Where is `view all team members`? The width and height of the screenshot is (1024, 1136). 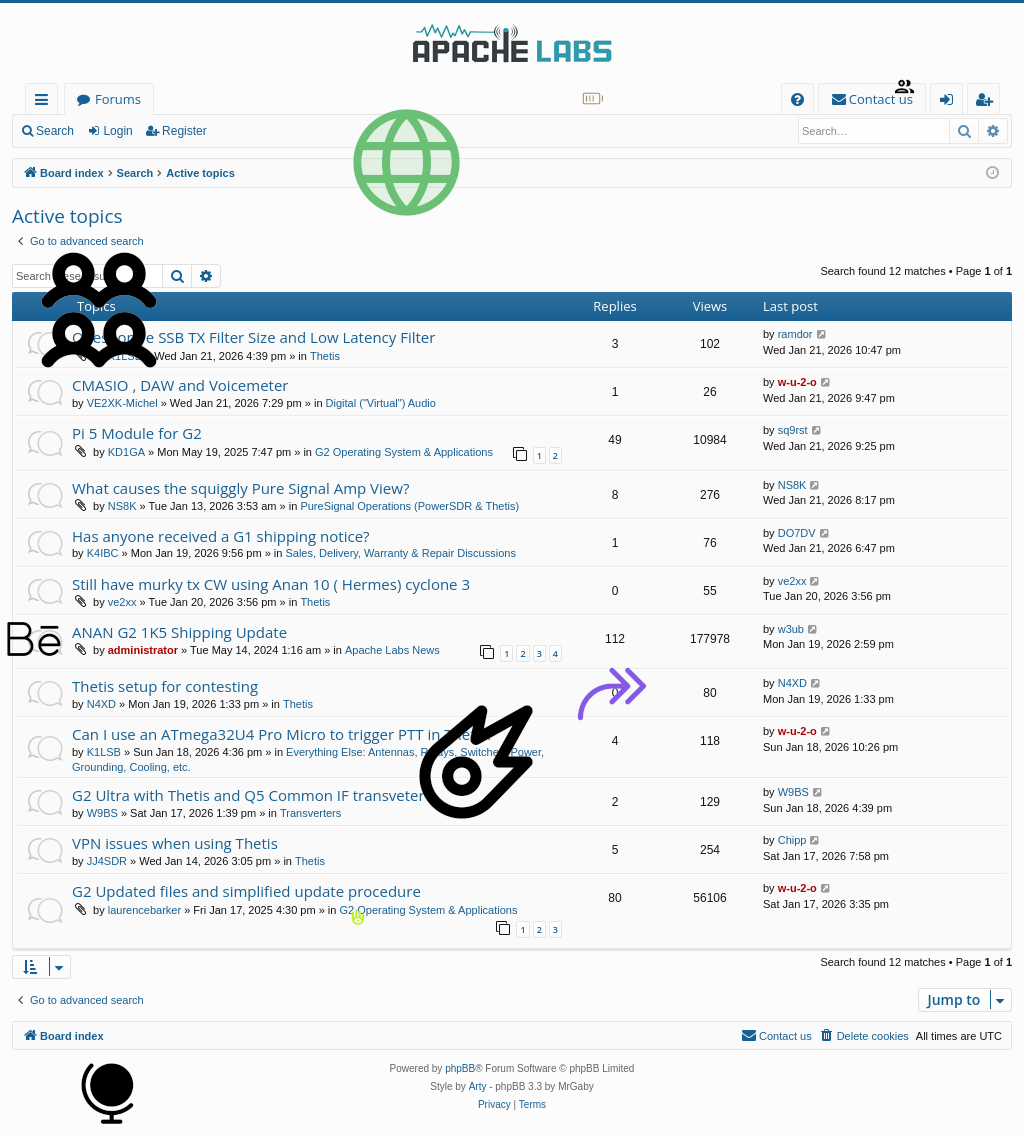
view all team members is located at coordinates (99, 310).